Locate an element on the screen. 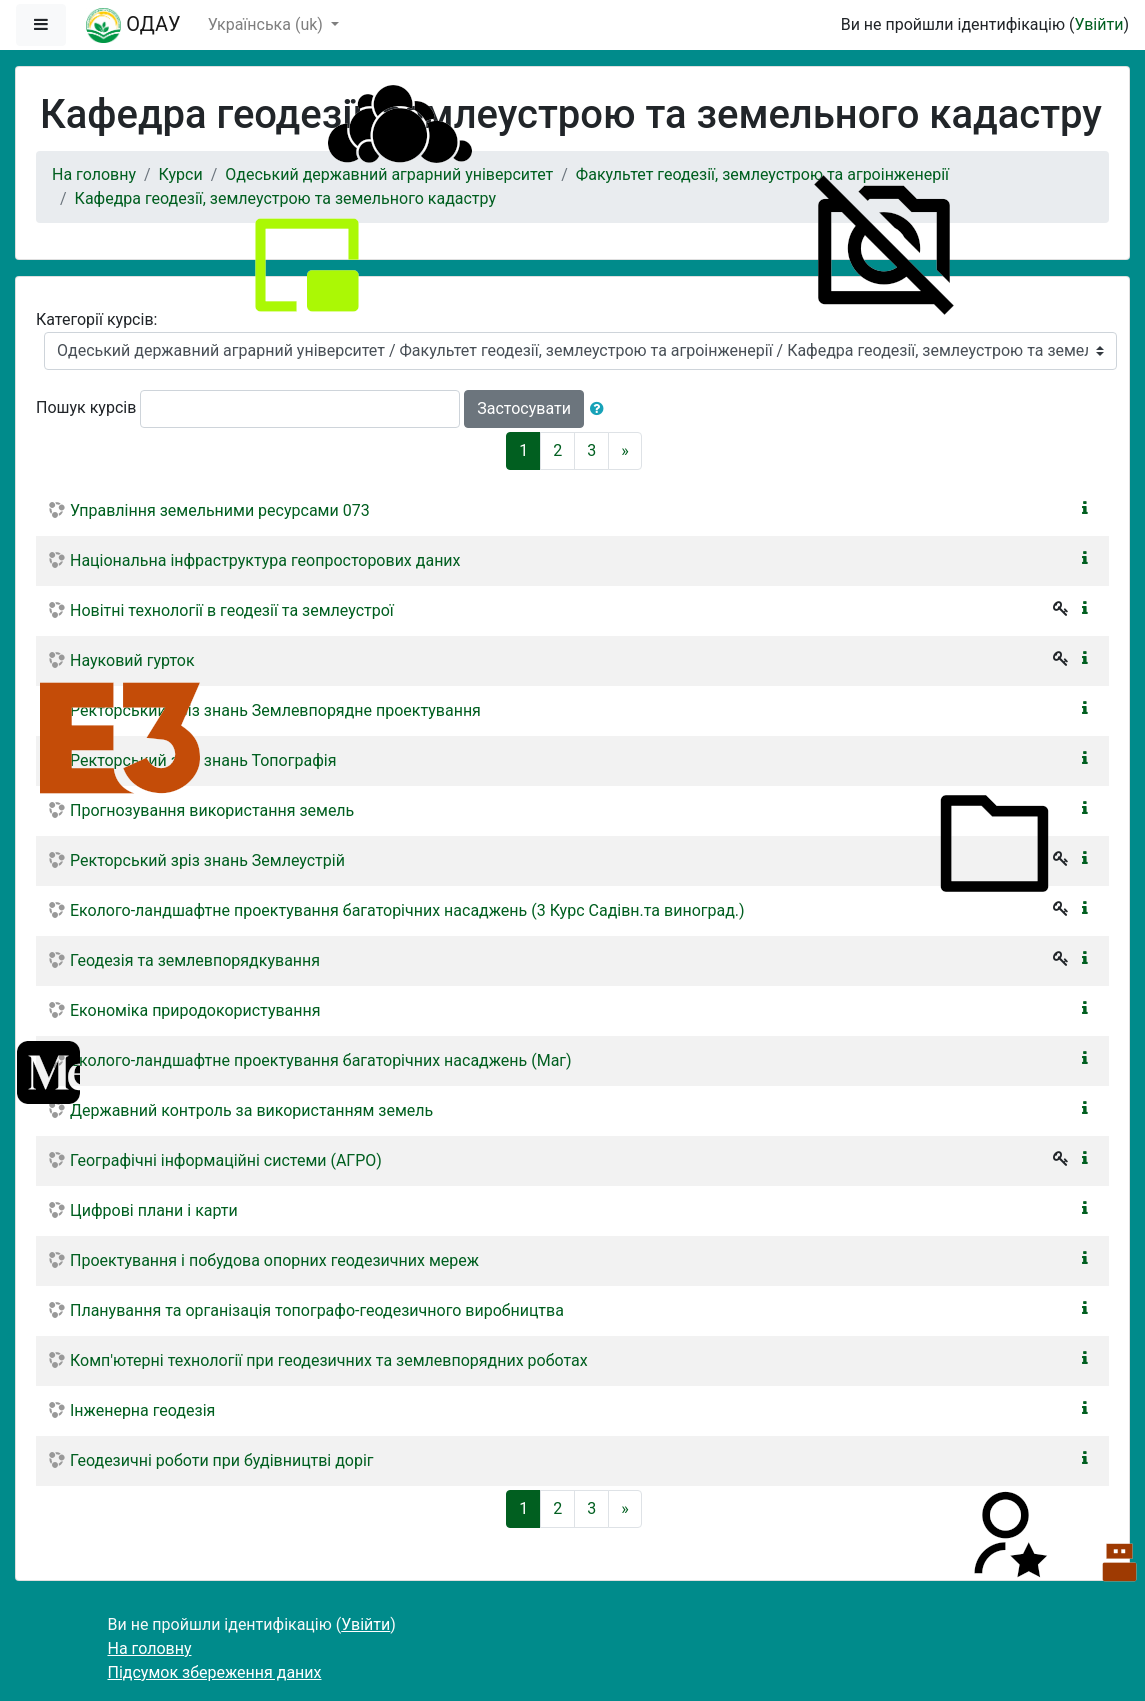 This screenshot has width=1145, height=1701. access USB flash drive contents is located at coordinates (1119, 1562).